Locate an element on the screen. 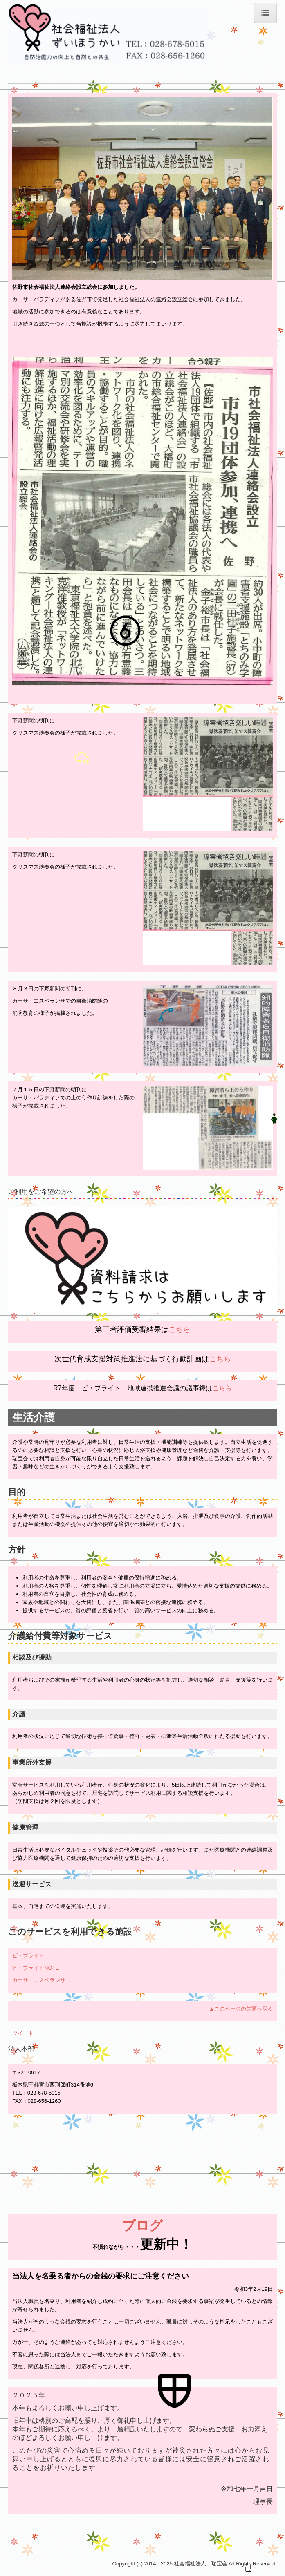  indicates security or protection status is located at coordinates (174, 2389).